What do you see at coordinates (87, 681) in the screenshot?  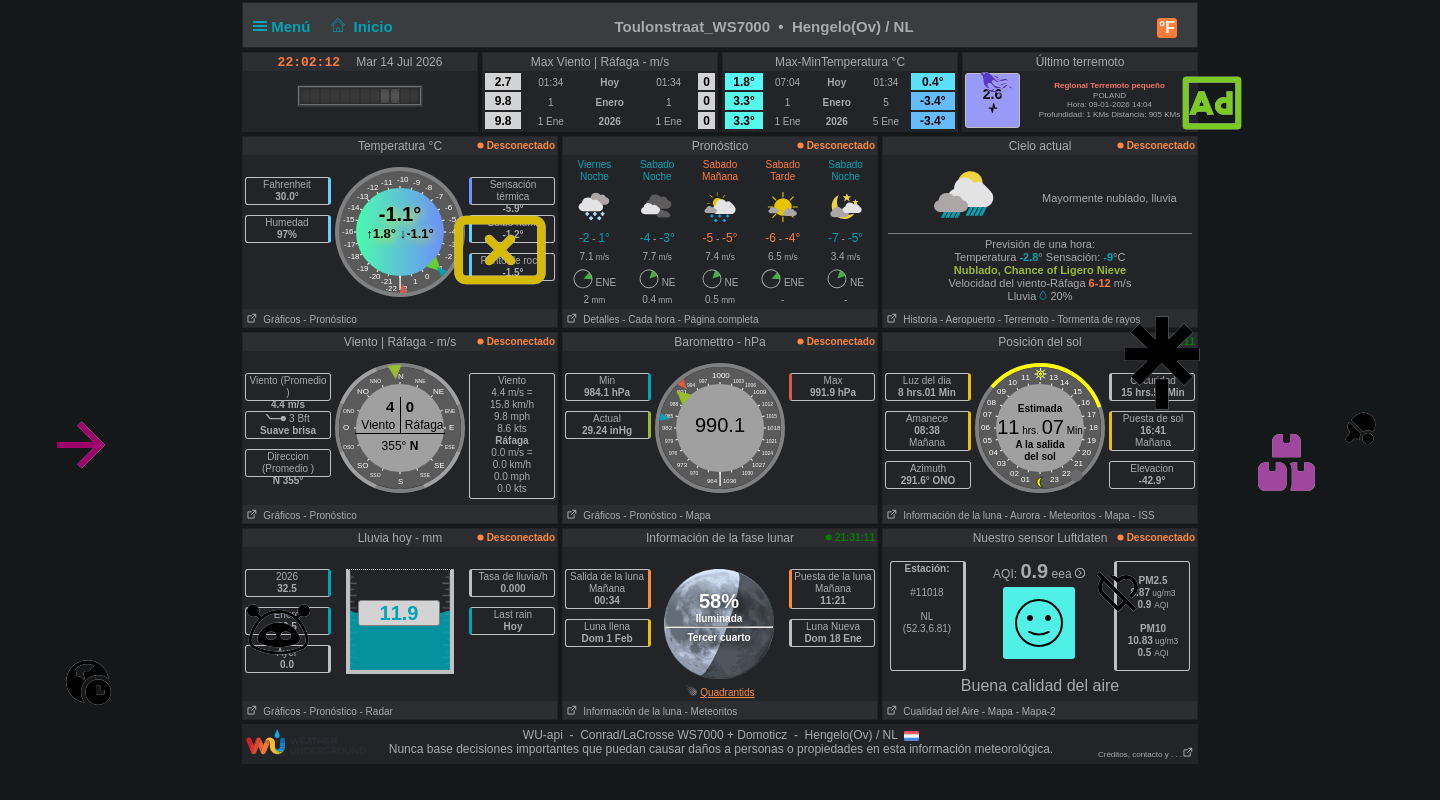 I see `view or set time zone settings` at bounding box center [87, 681].